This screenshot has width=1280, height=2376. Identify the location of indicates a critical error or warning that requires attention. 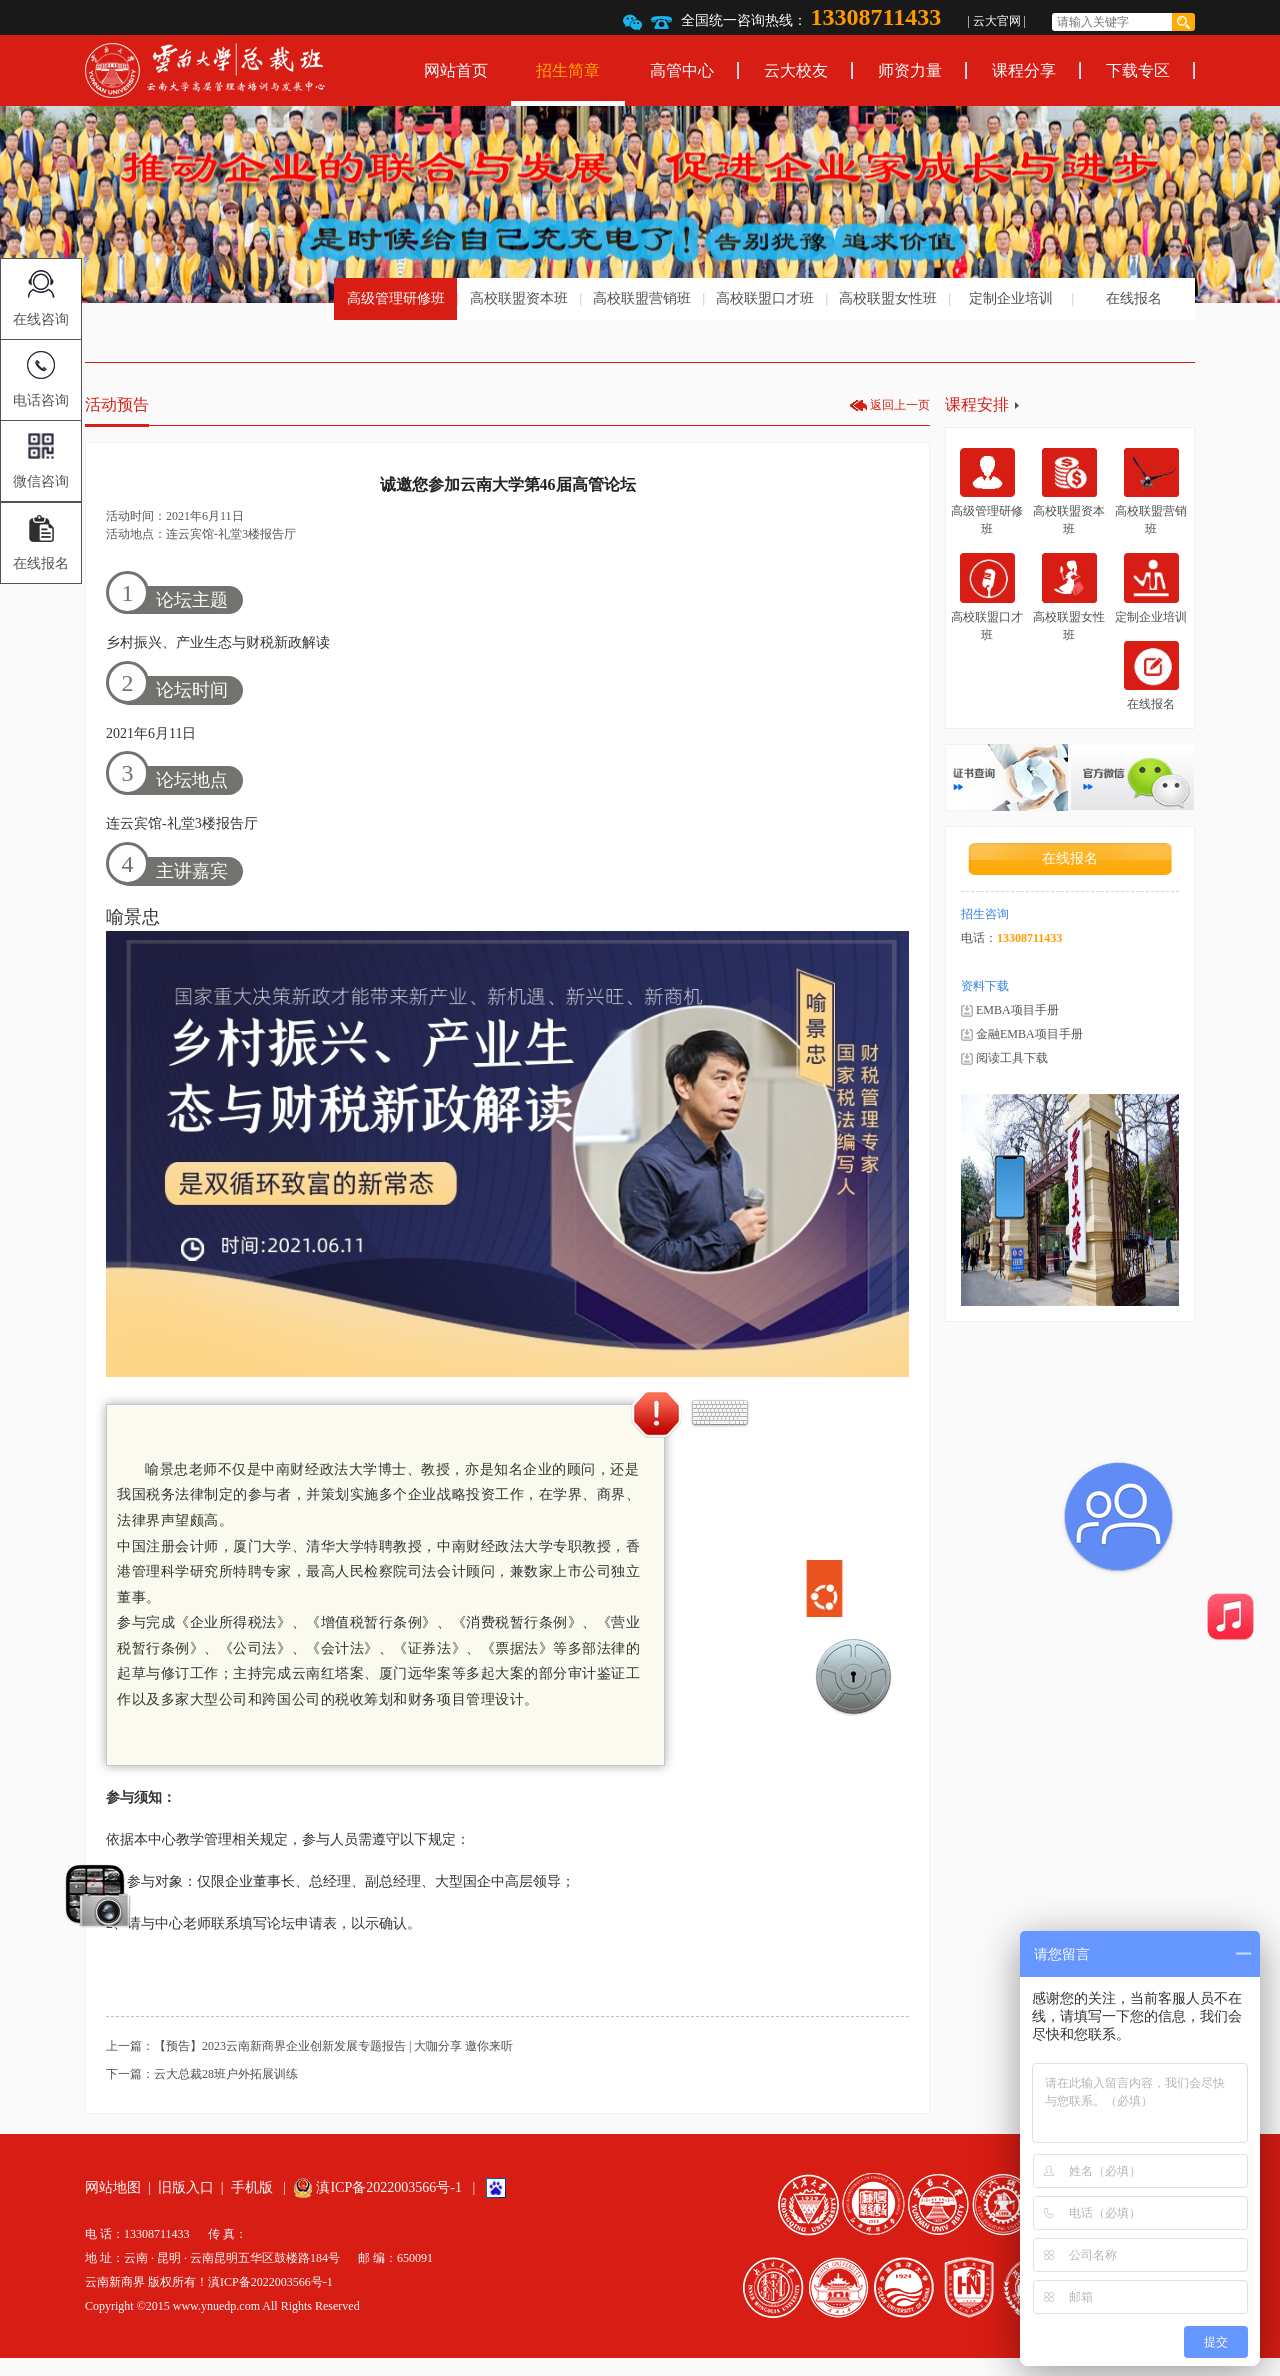
(656, 1413).